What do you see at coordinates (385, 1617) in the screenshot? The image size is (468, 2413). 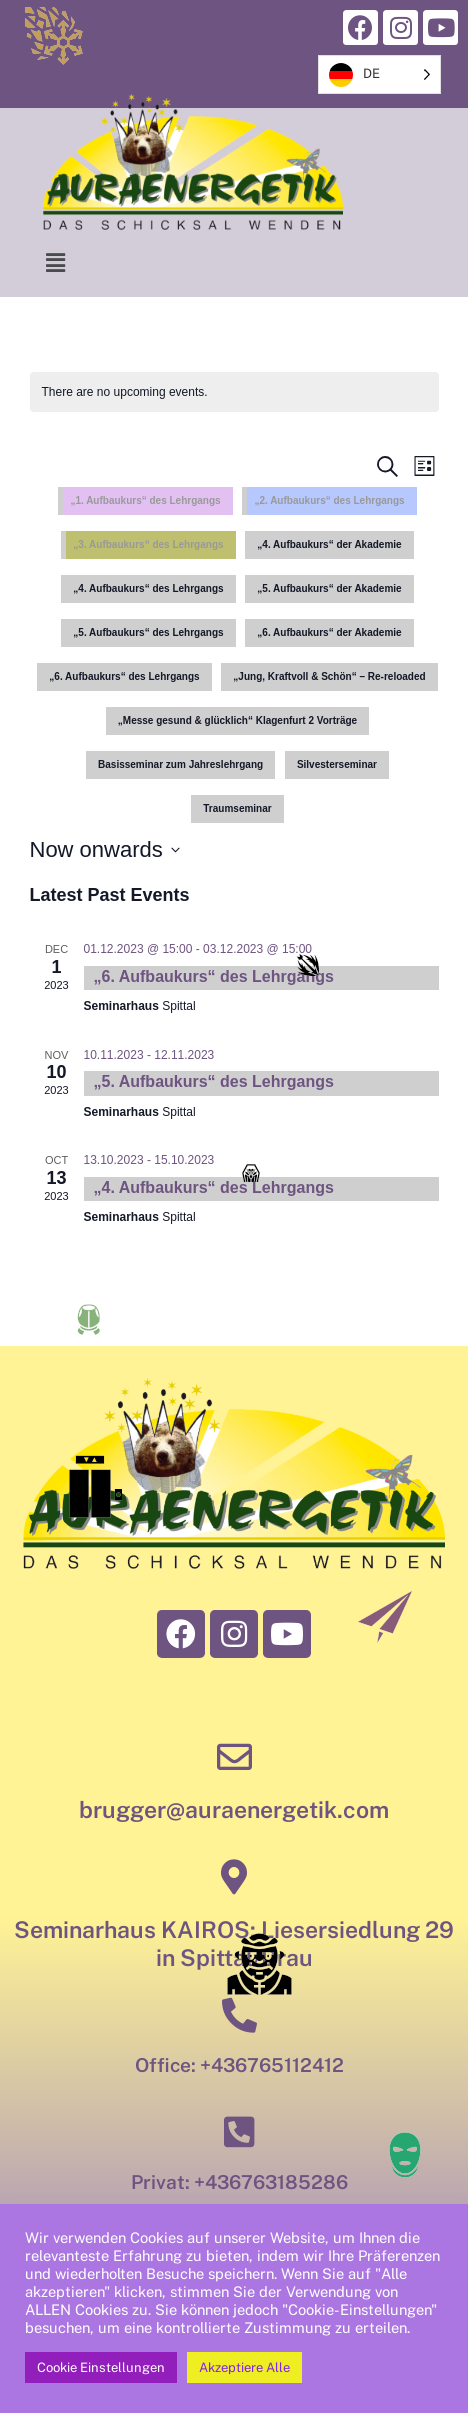 I see `send a message` at bounding box center [385, 1617].